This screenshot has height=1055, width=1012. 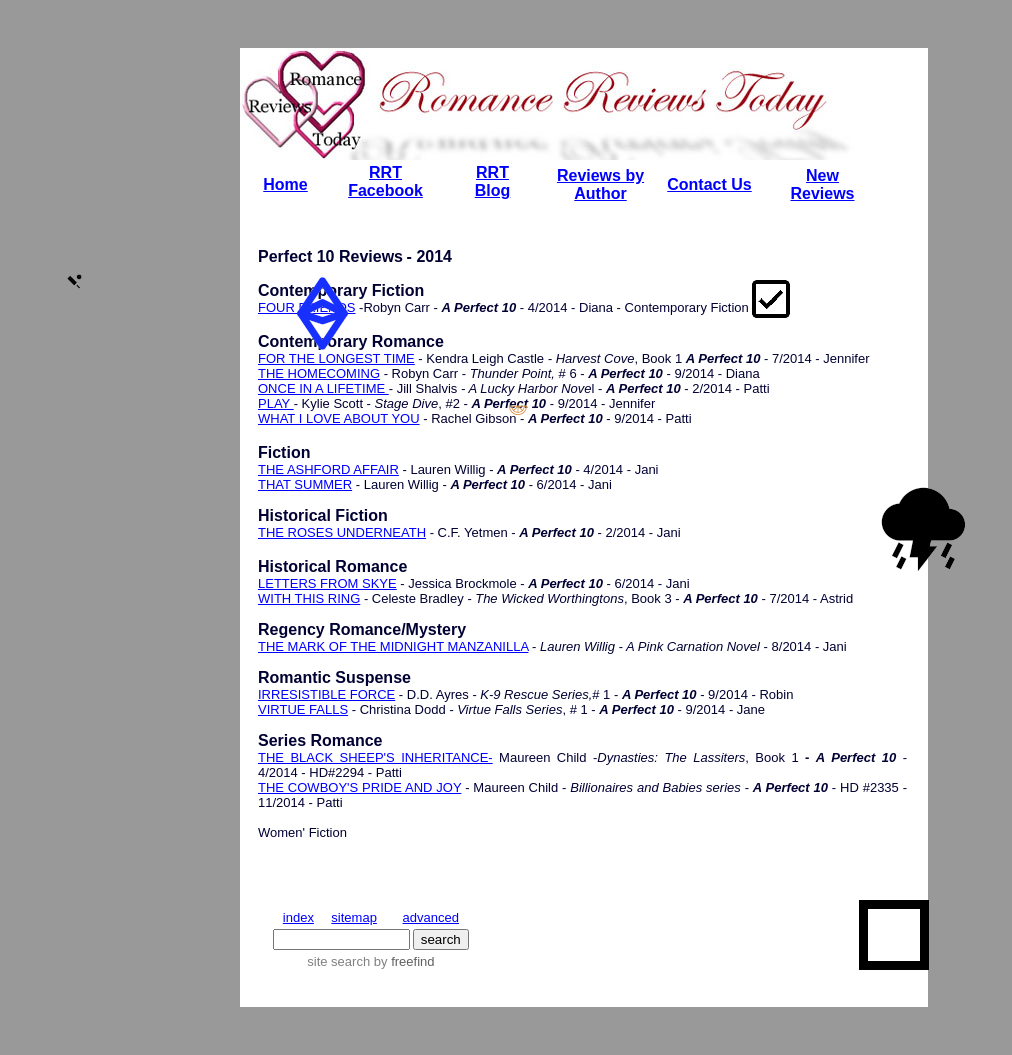 I want to click on view ethereum wallet balance, so click(x=322, y=313).